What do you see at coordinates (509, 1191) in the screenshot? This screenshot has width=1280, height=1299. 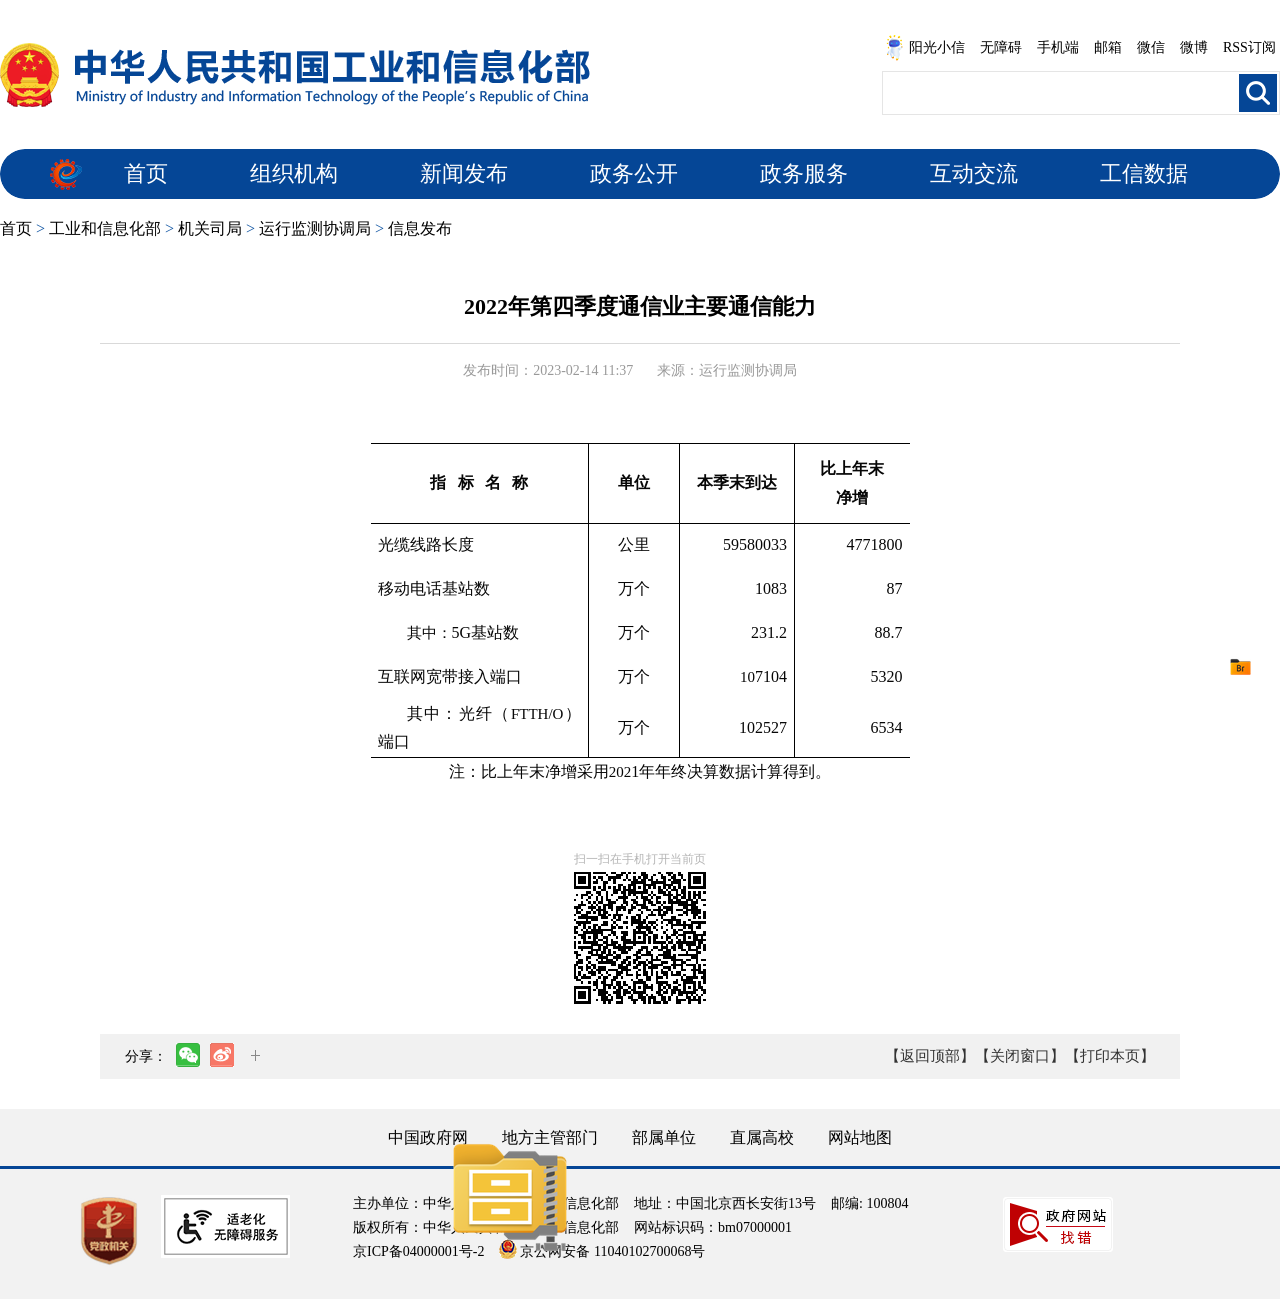 I see `open compressed files folder` at bounding box center [509, 1191].